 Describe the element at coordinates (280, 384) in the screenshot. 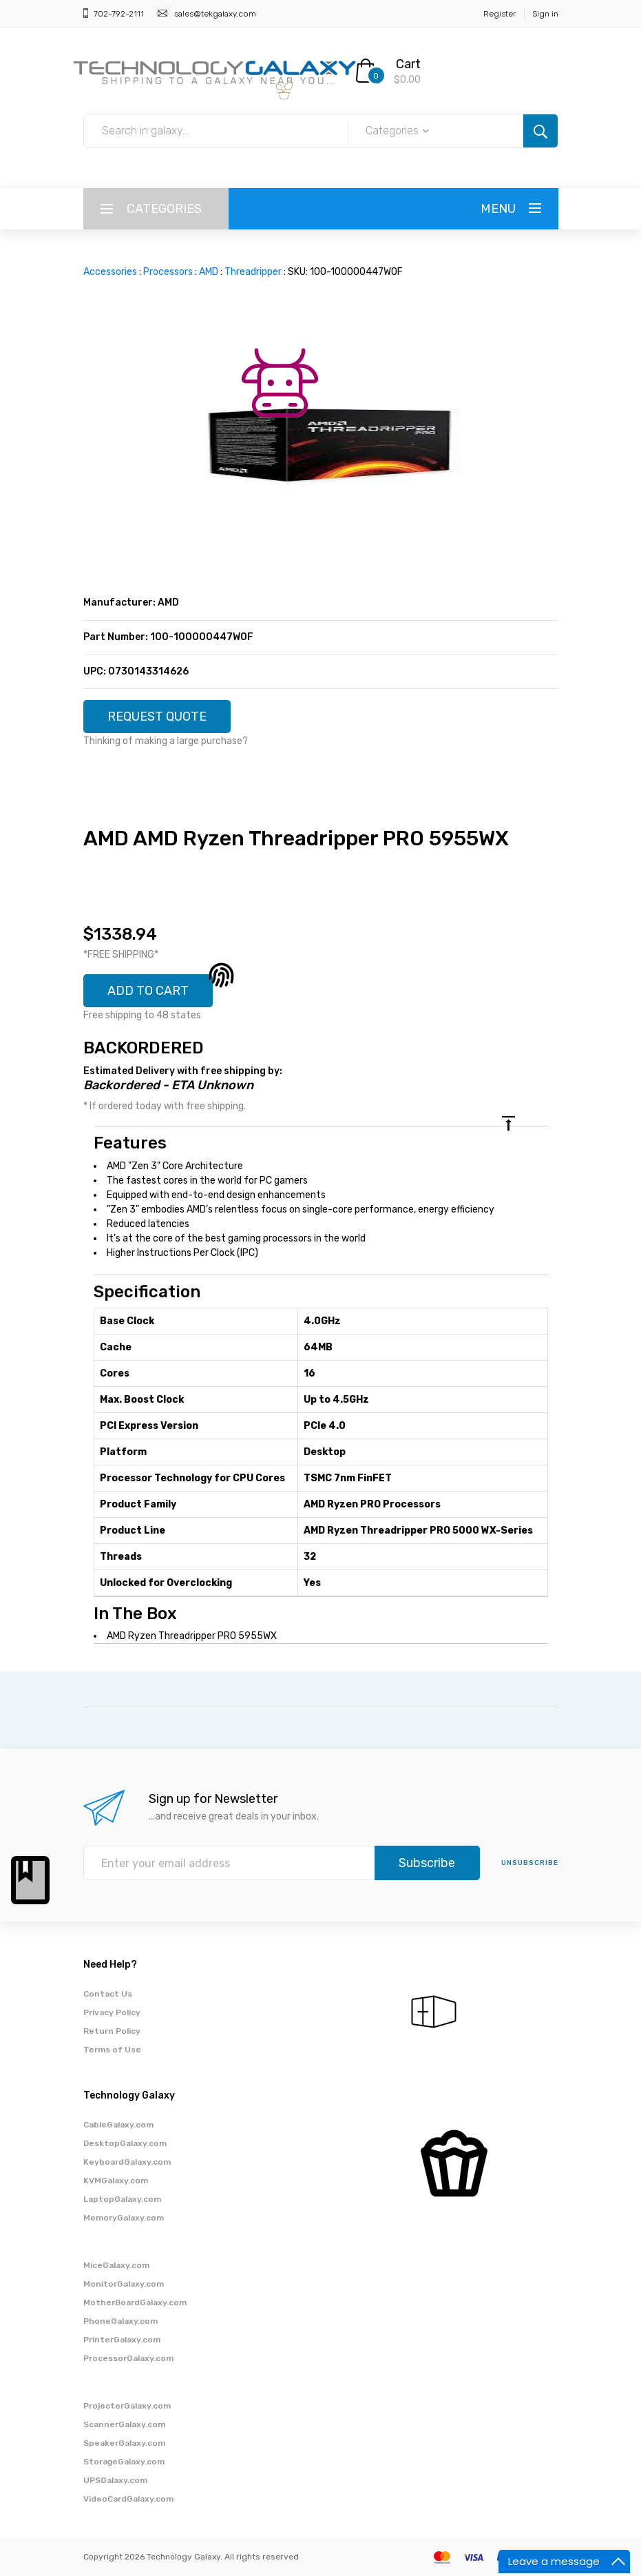

I see `access farm or agriculture features` at that location.